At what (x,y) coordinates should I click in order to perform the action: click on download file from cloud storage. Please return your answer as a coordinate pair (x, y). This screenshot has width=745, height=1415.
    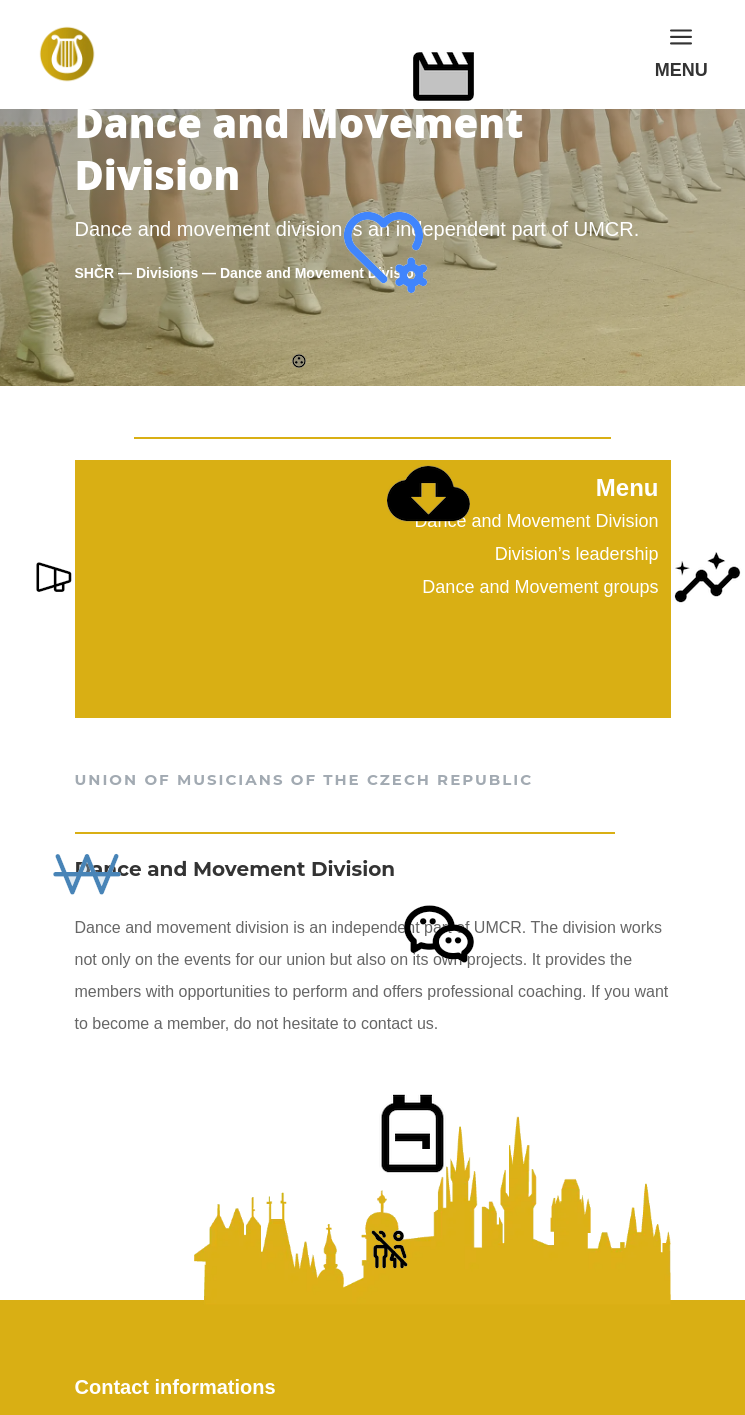
    Looking at the image, I should click on (428, 493).